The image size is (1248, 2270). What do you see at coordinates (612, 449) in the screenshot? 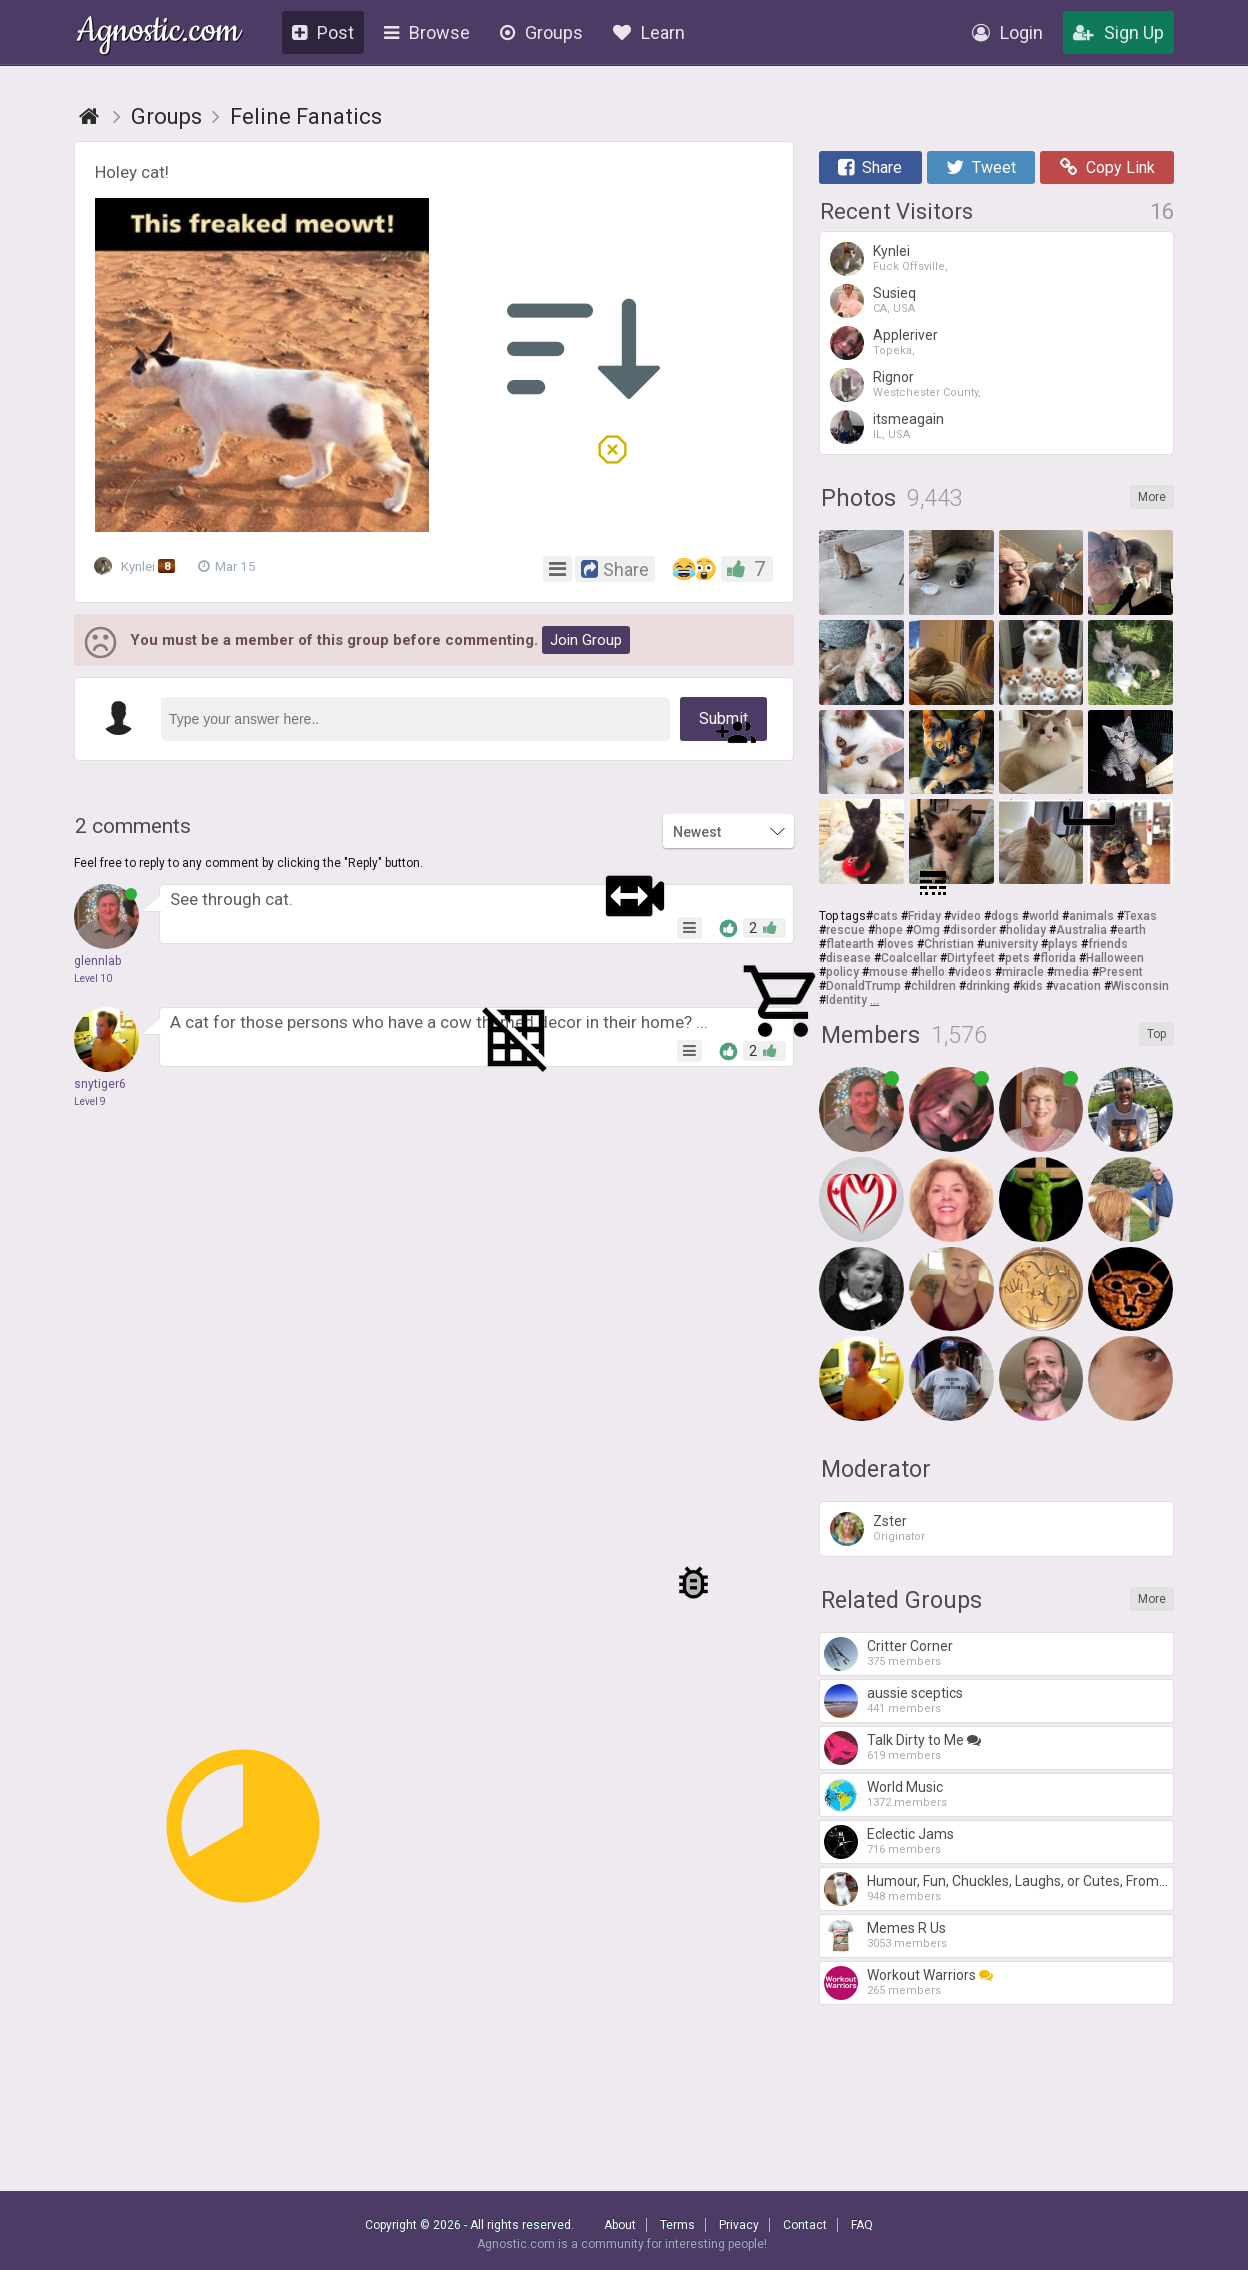
I see `stop or cancel an action` at bounding box center [612, 449].